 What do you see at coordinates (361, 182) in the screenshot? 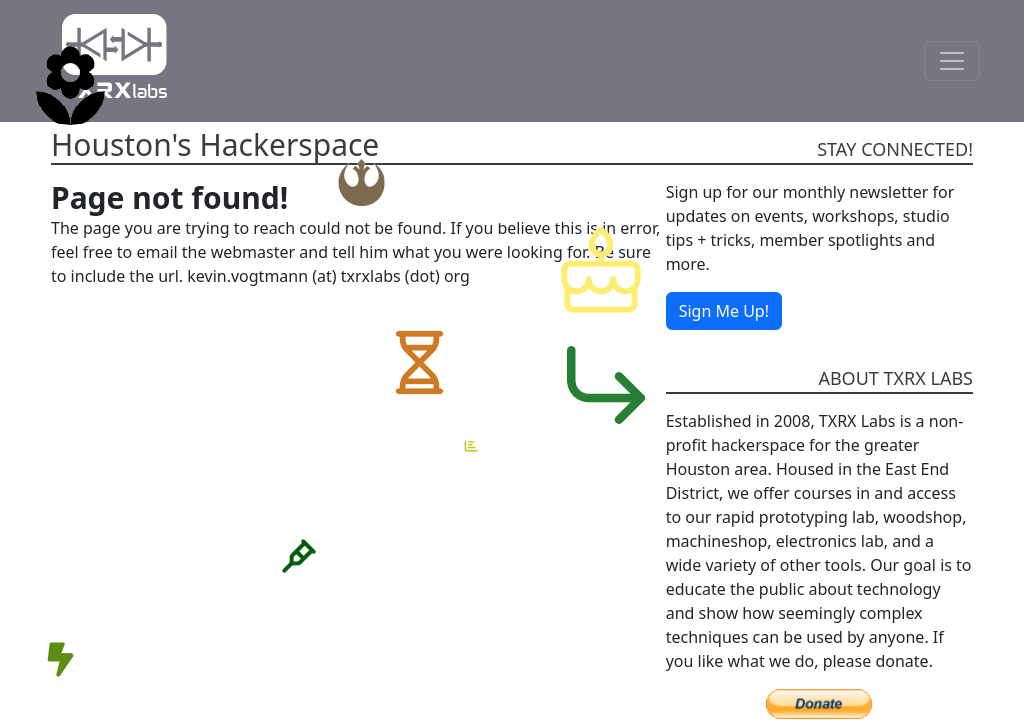
I see `Star Wars Rebel Alliance logo` at bounding box center [361, 182].